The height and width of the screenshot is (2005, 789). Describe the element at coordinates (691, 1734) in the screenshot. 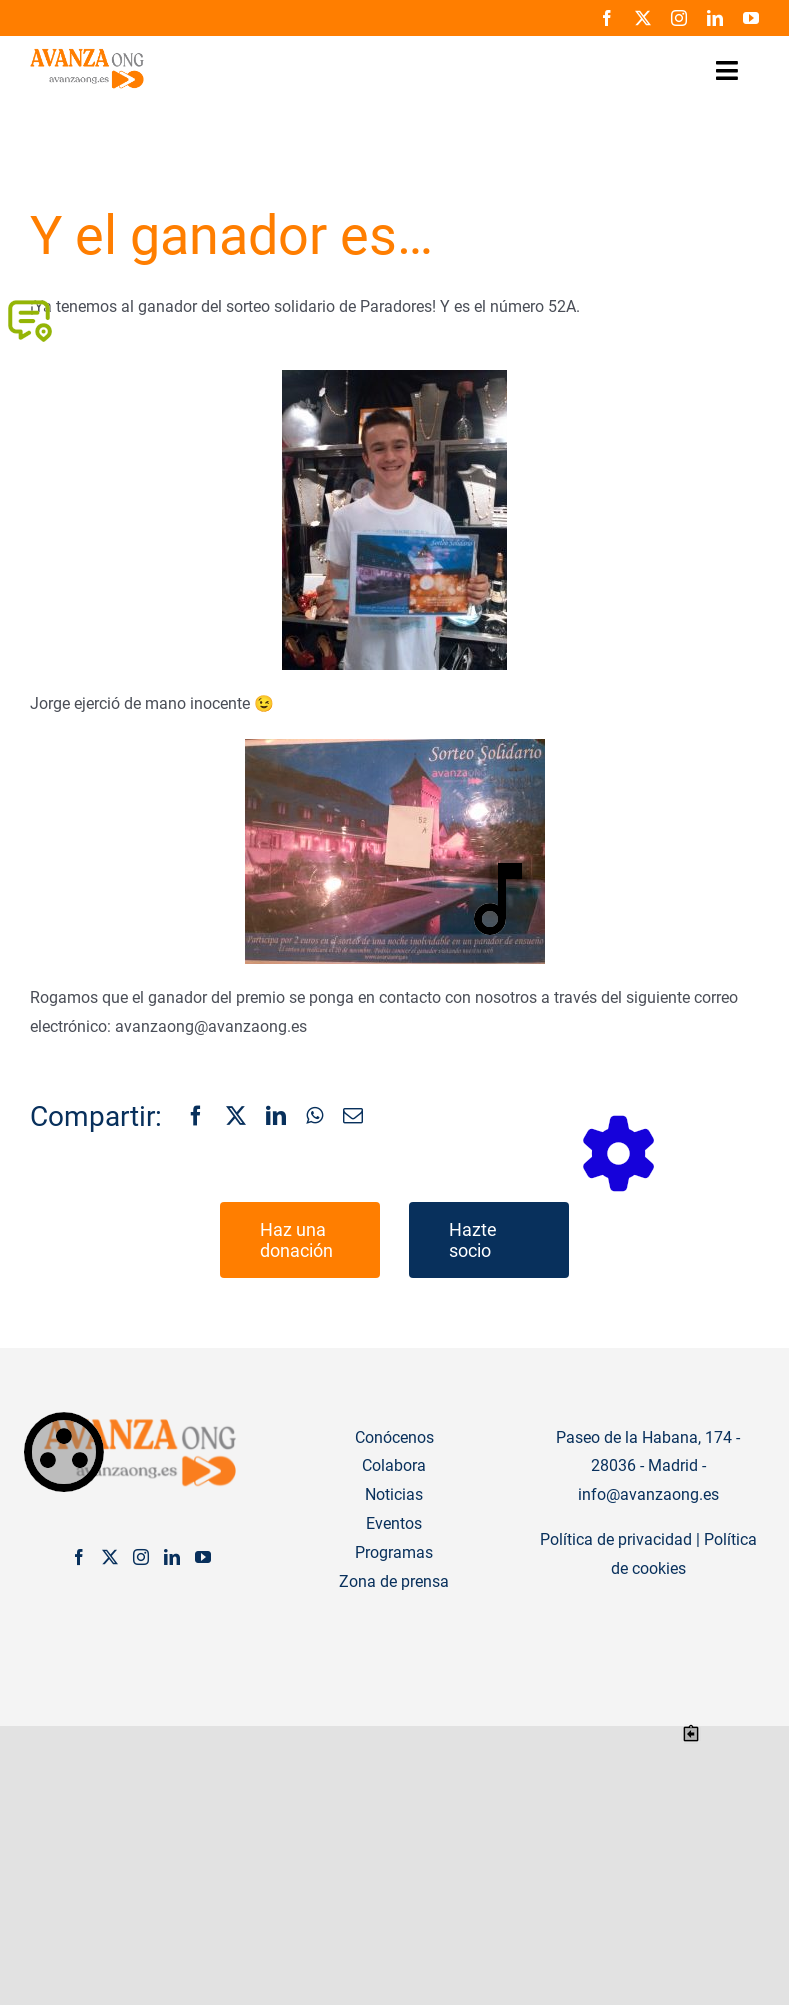

I see `return or send back an assignment` at that location.